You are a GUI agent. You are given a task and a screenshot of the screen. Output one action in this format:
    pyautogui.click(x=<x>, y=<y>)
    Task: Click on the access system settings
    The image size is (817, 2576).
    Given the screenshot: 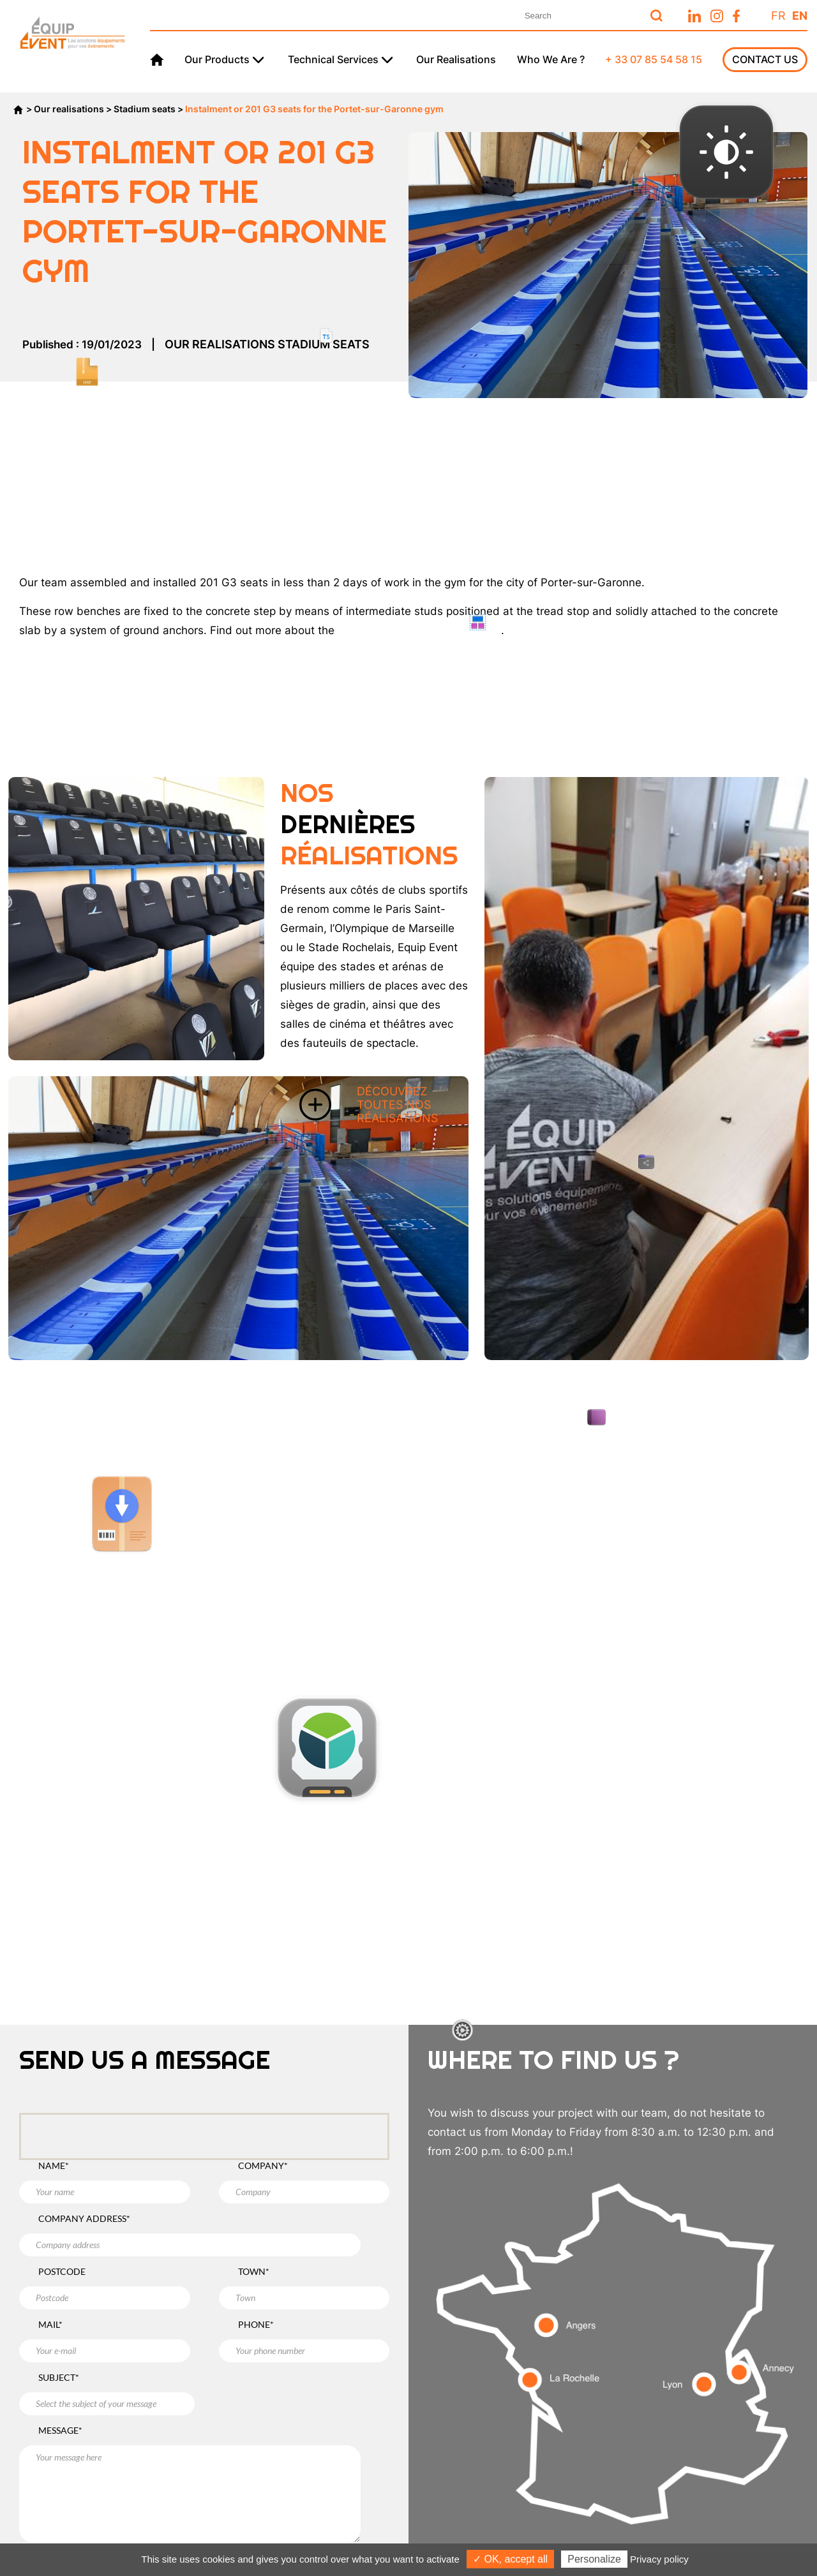 What is the action you would take?
    pyautogui.click(x=462, y=2030)
    